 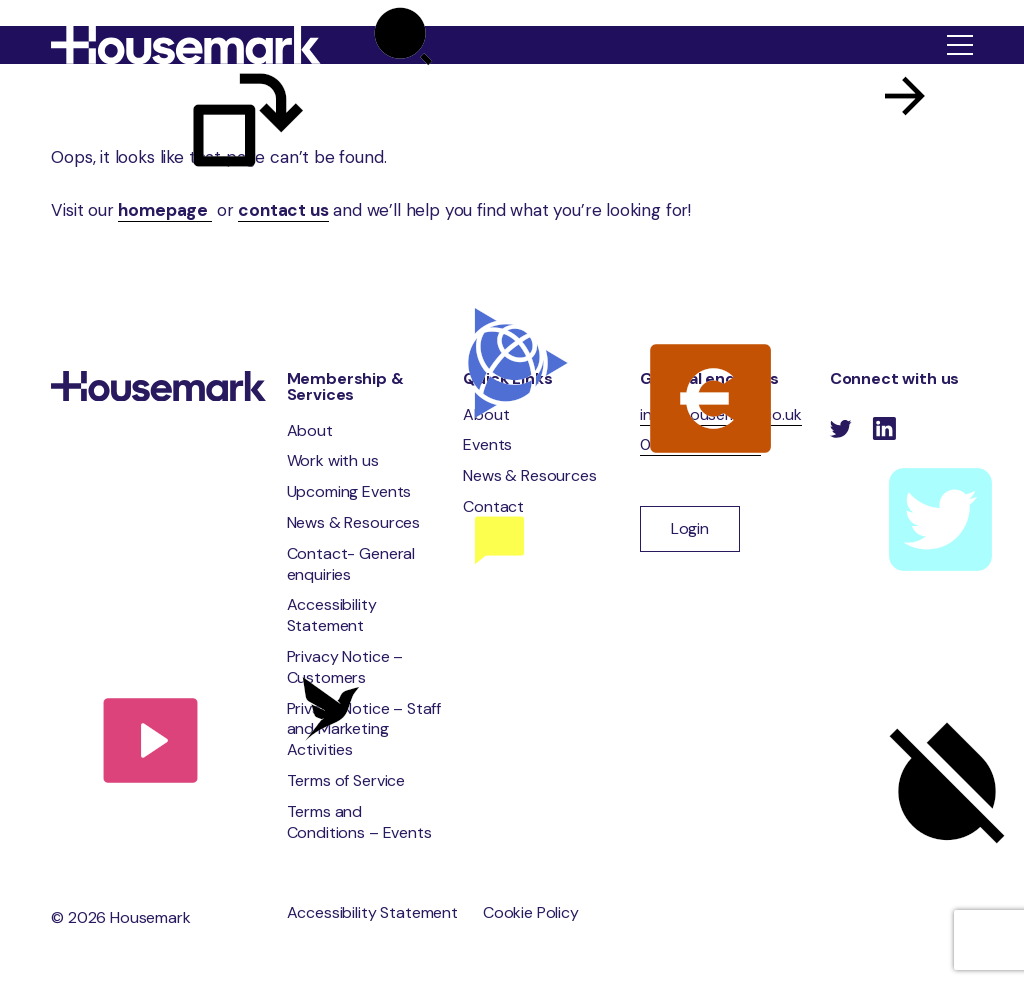 What do you see at coordinates (331, 709) in the screenshot?
I see `fauna database service logo` at bounding box center [331, 709].